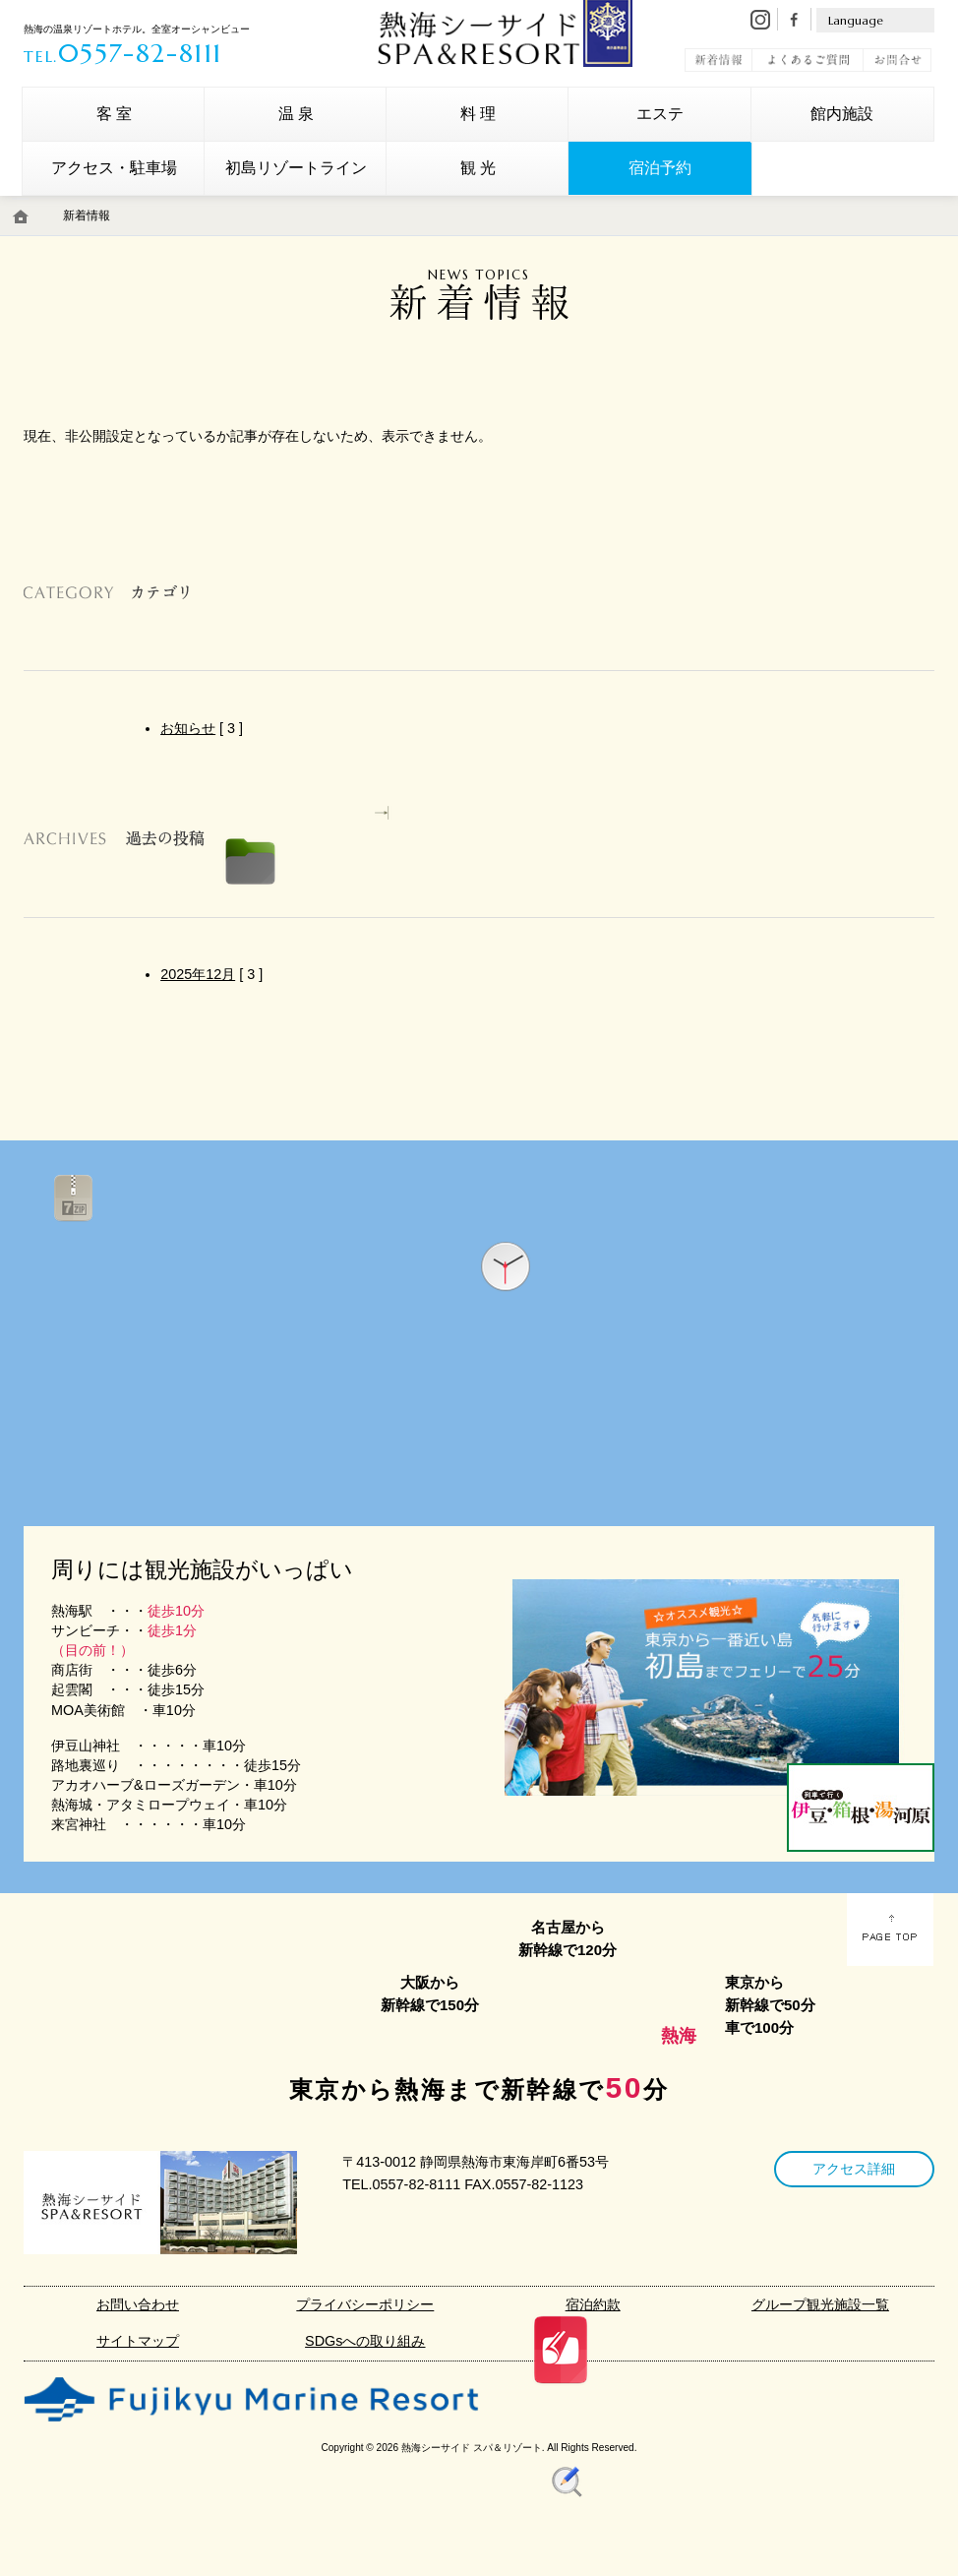 This screenshot has height=2576, width=958. I want to click on an EPS vector file, so click(561, 2350).